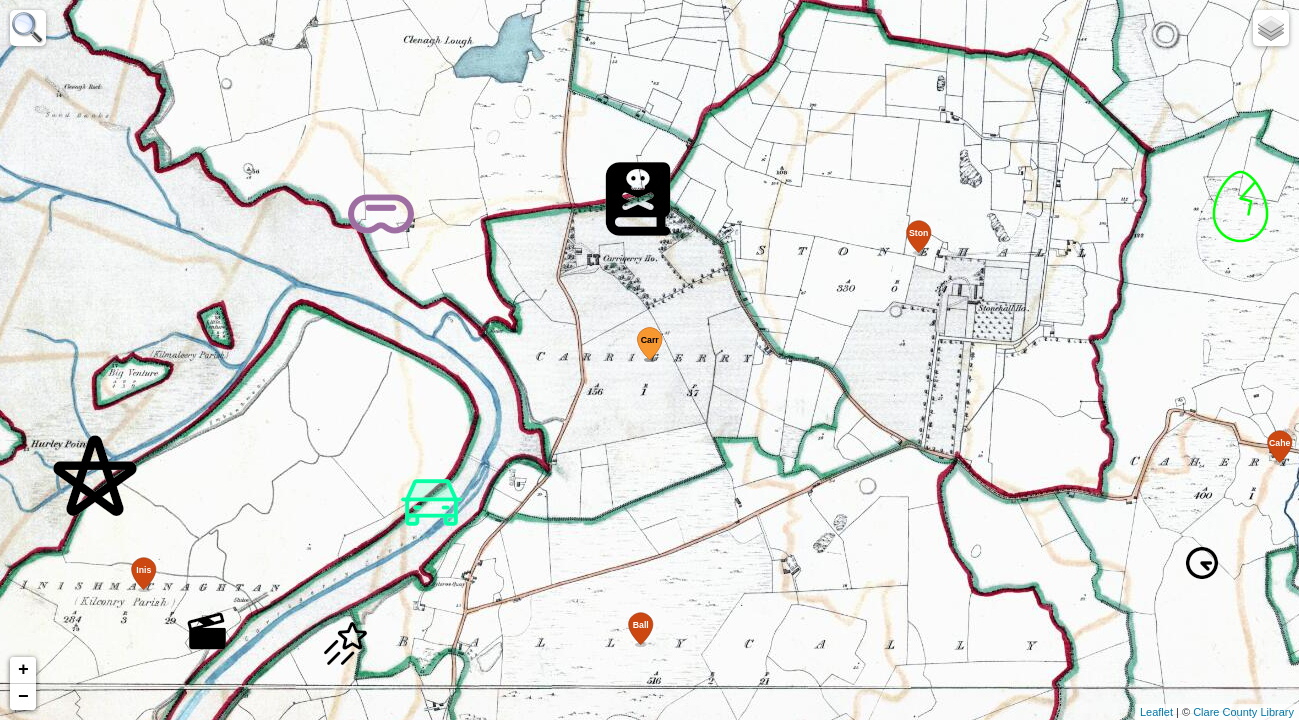 The width and height of the screenshot is (1299, 720). What do you see at coordinates (1202, 563) in the screenshot?
I see `indicates afternoon time or PM hours` at bounding box center [1202, 563].